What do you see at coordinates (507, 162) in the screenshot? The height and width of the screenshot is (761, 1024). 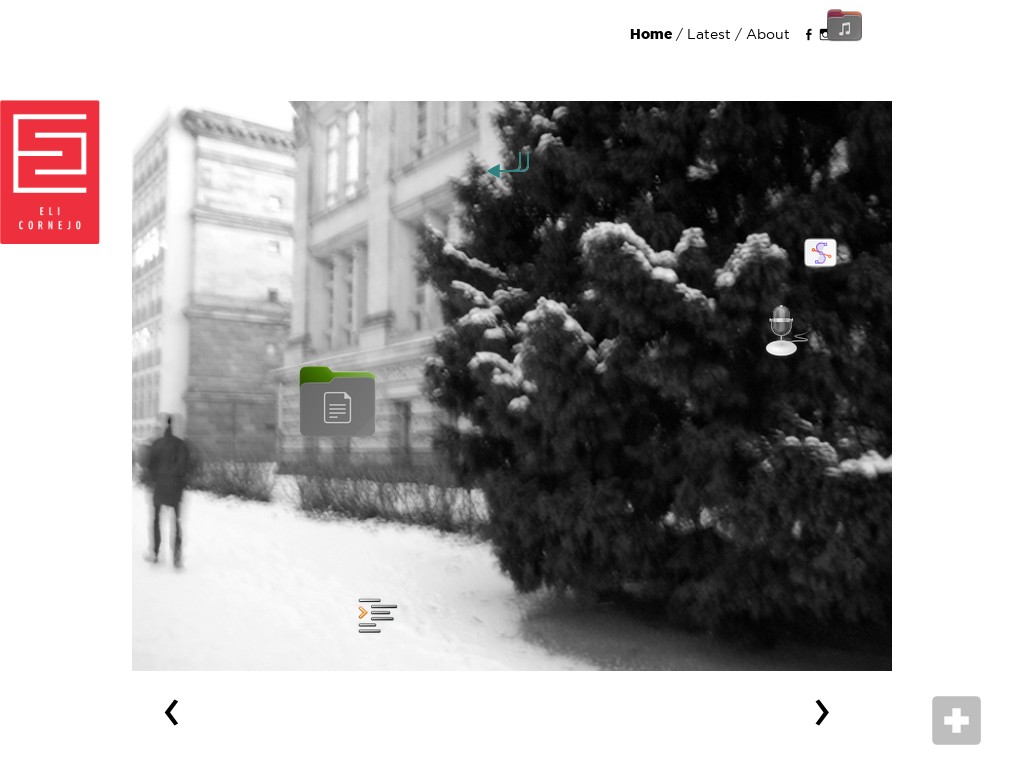 I see `reply to all recipients of an email` at bounding box center [507, 162].